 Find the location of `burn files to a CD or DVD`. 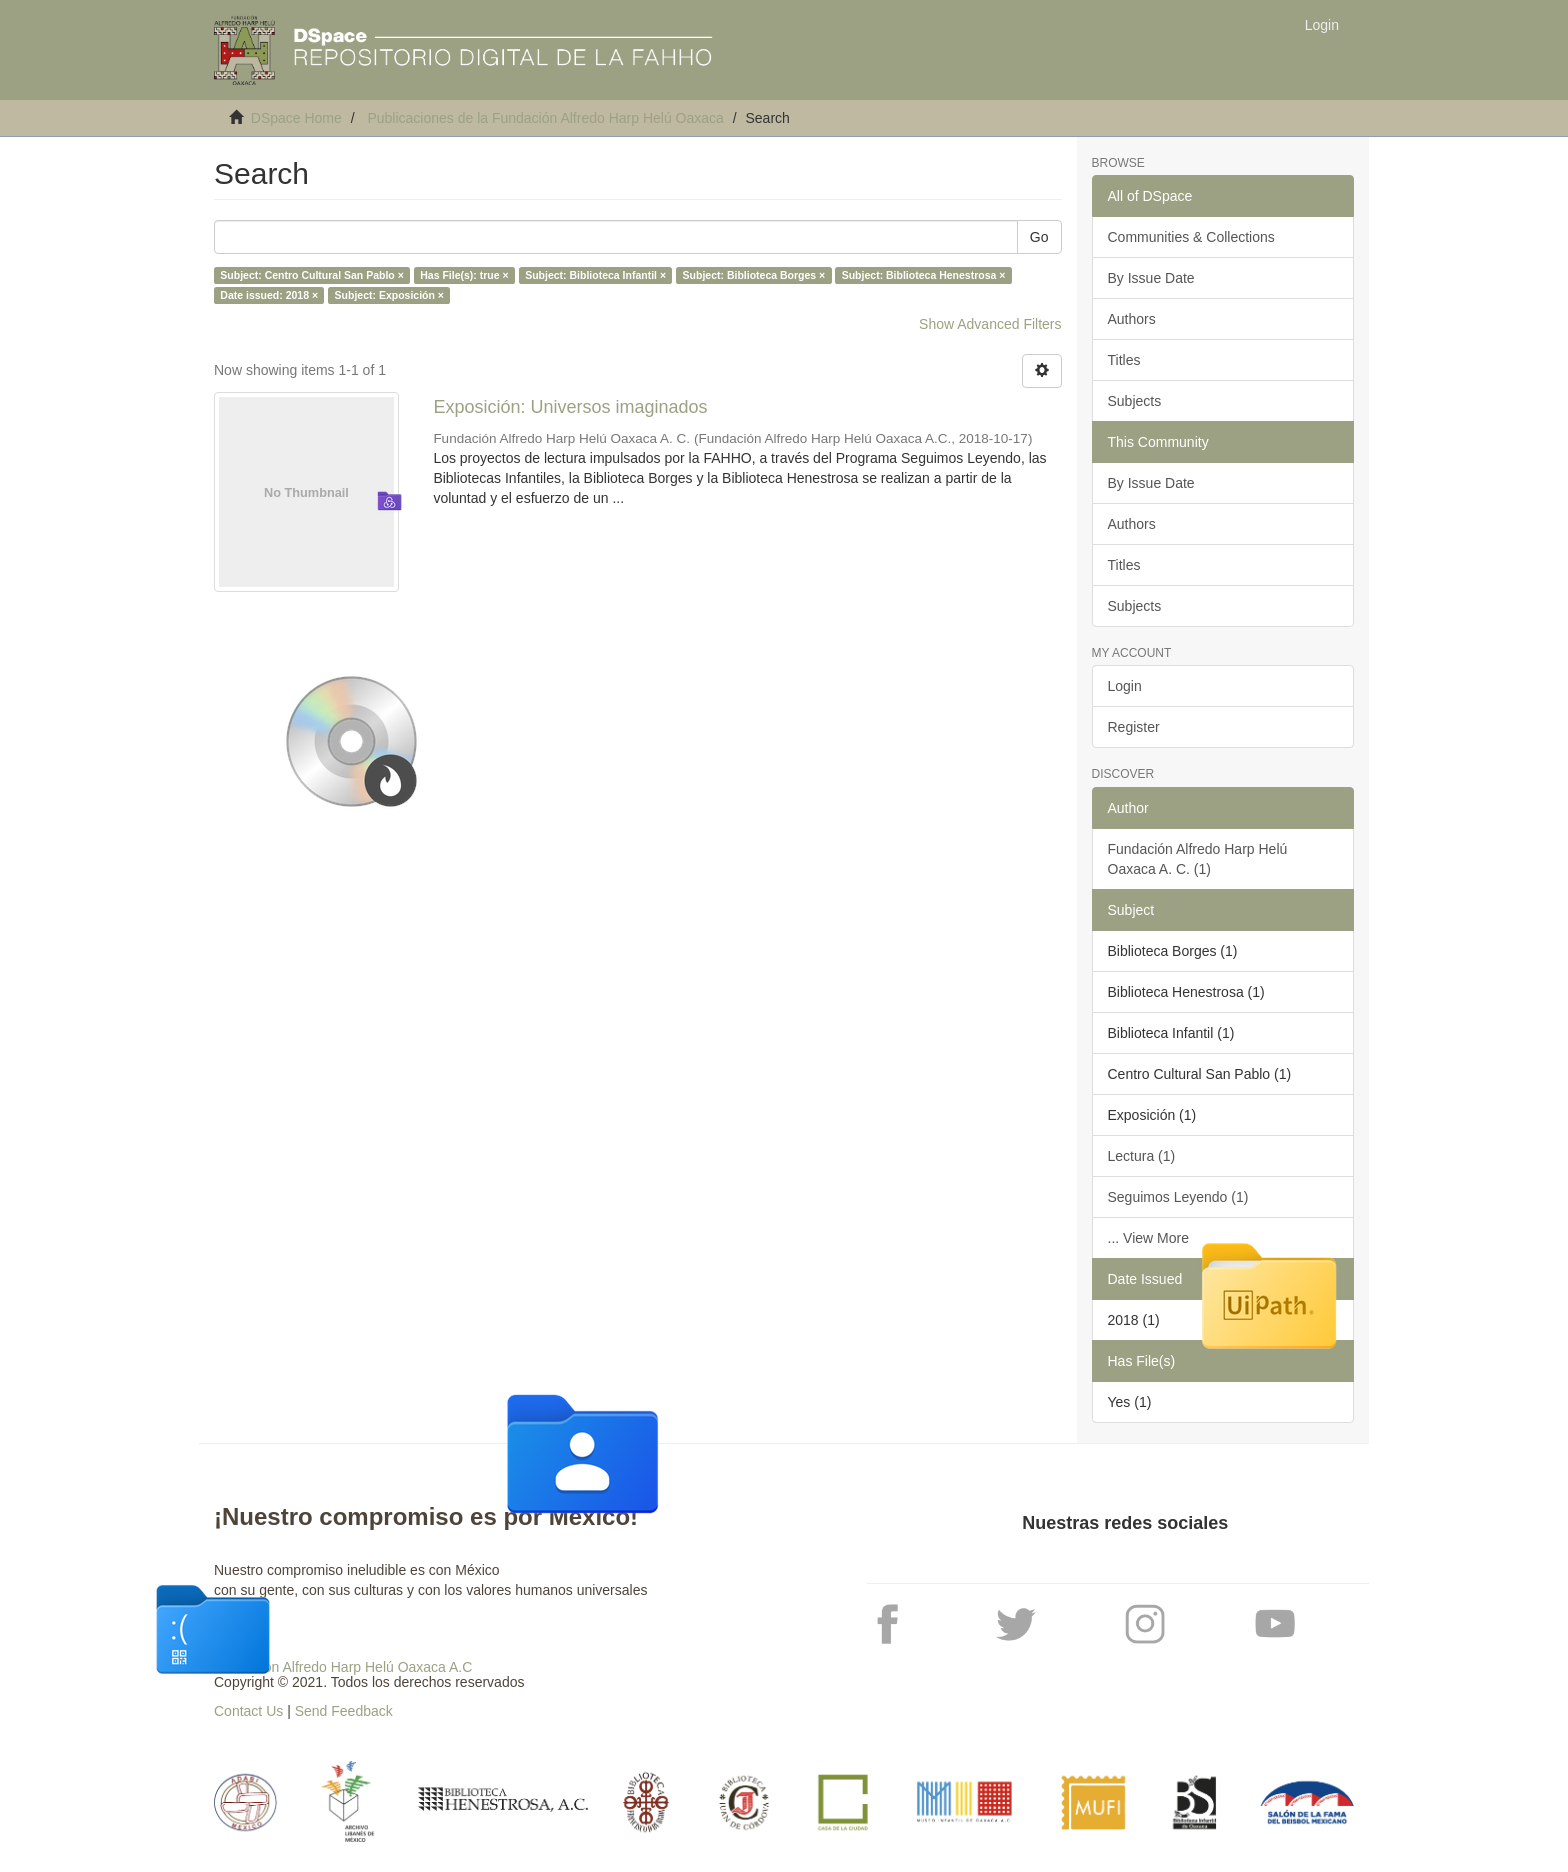

burn files to a CD or DVD is located at coordinates (351, 741).